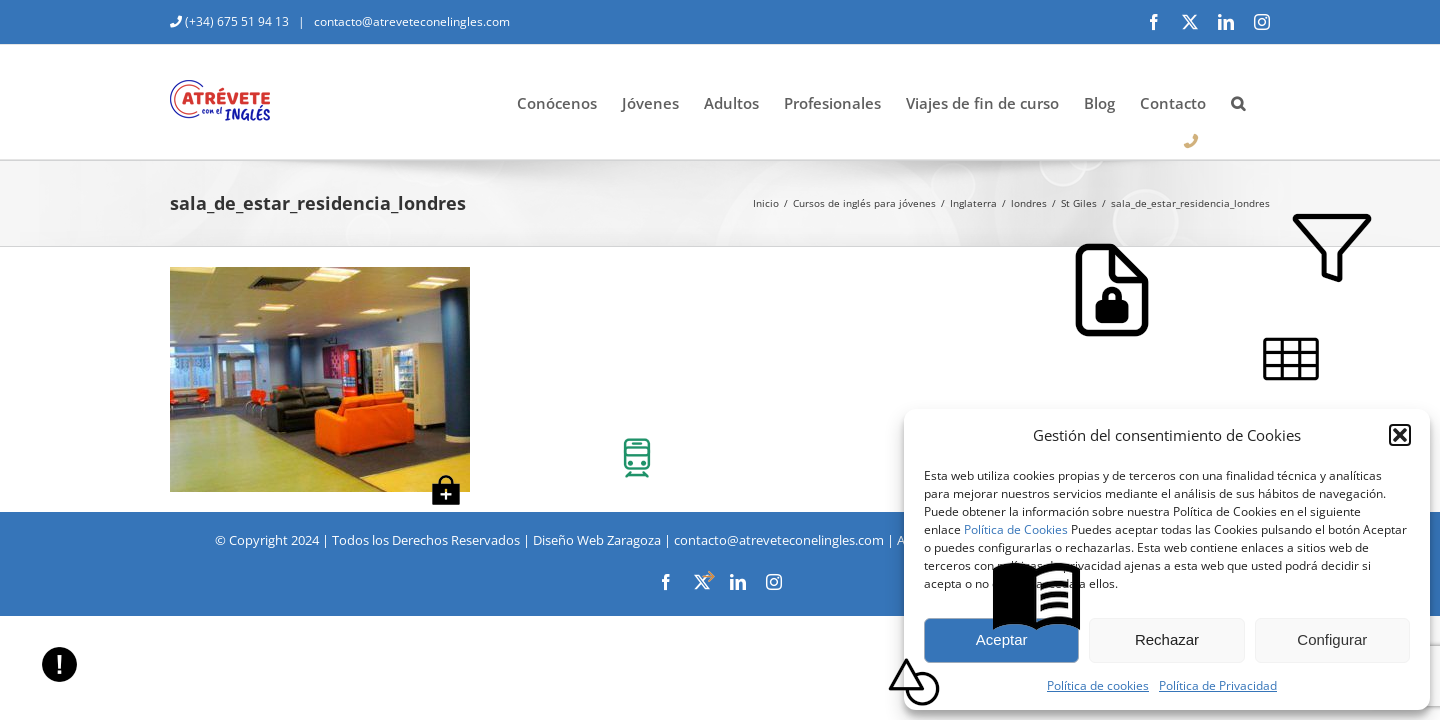 The height and width of the screenshot is (720, 1440). I want to click on add item to shopping bag, so click(446, 490).